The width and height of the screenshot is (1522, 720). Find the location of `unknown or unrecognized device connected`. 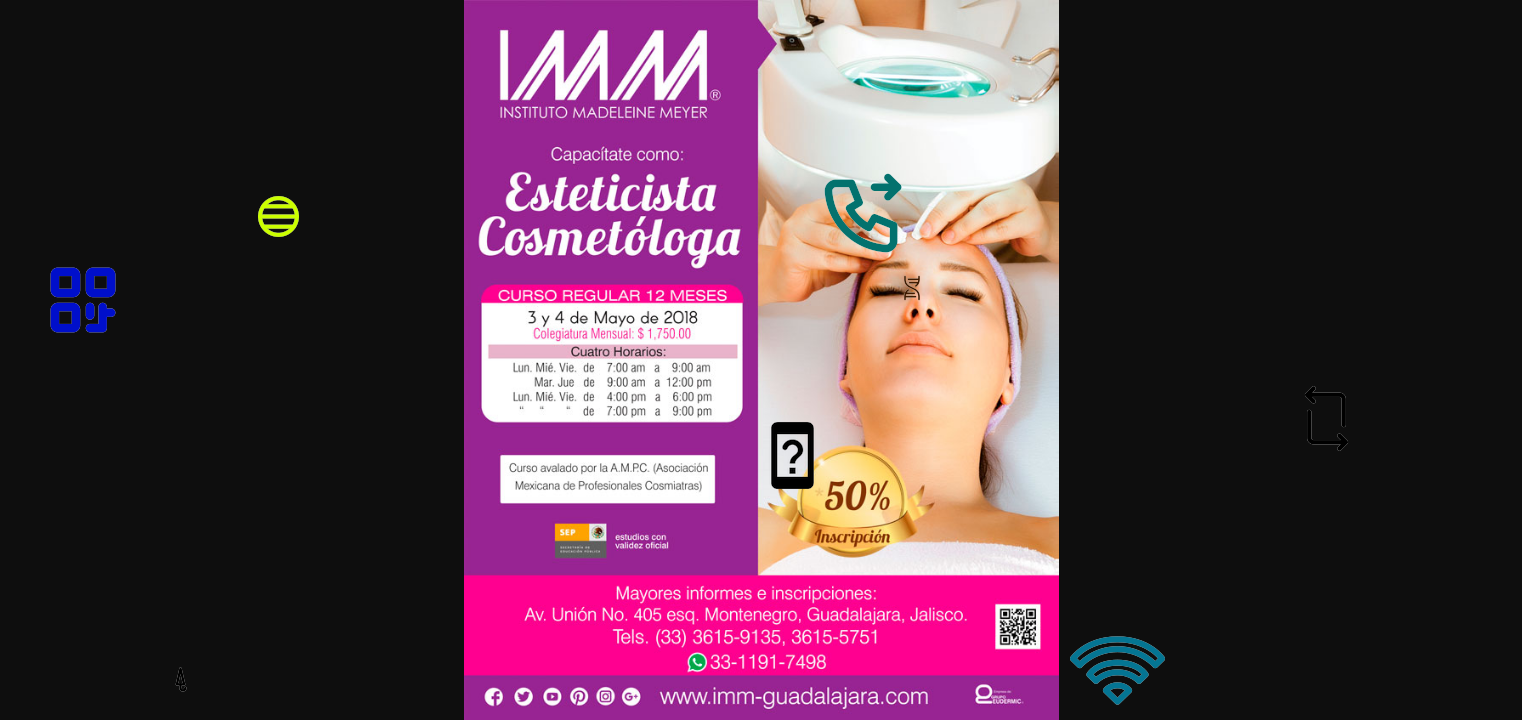

unknown or unrecognized device connected is located at coordinates (792, 455).